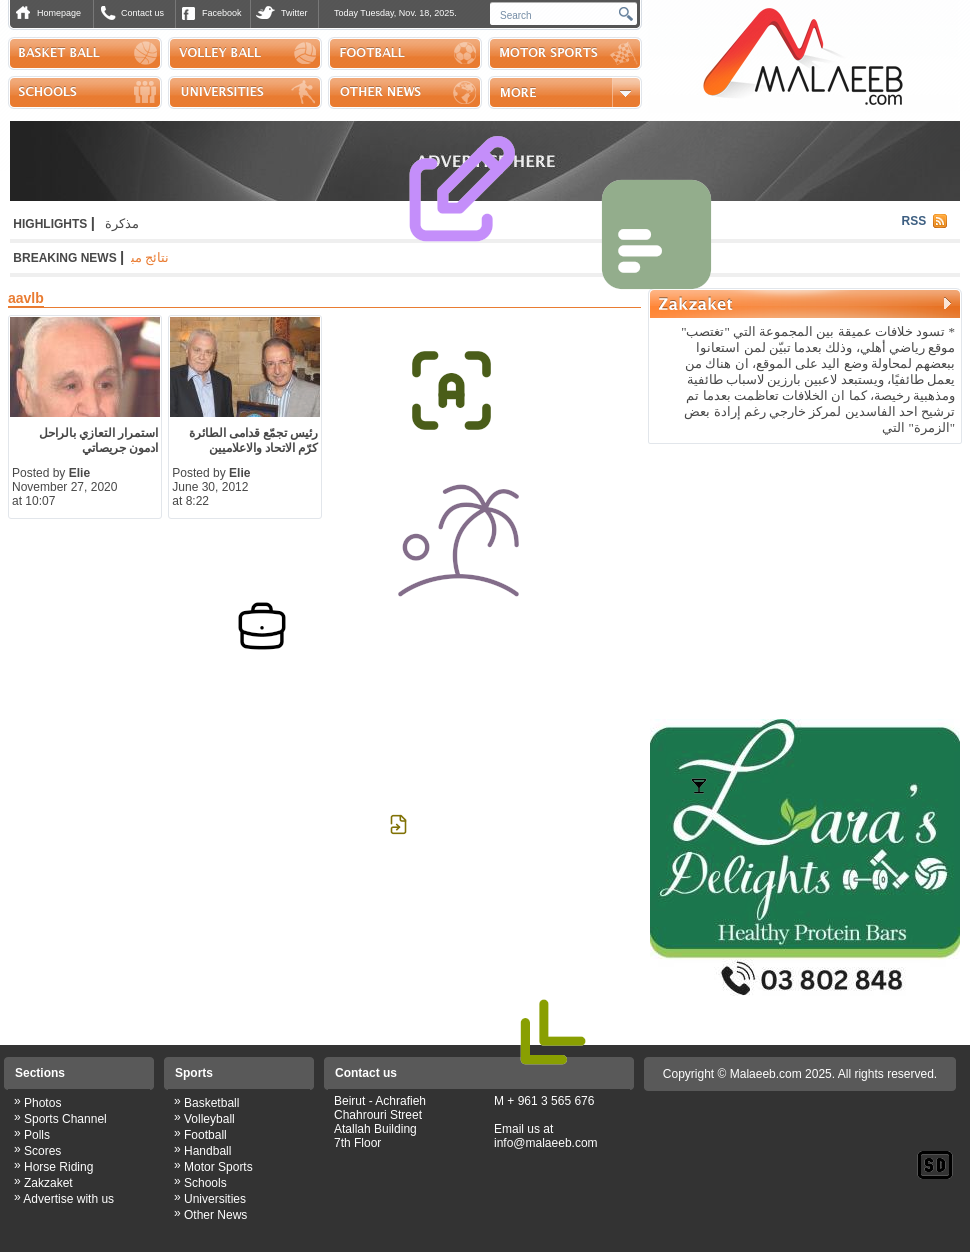  I want to click on enable auto-focus mode for camera, so click(451, 390).